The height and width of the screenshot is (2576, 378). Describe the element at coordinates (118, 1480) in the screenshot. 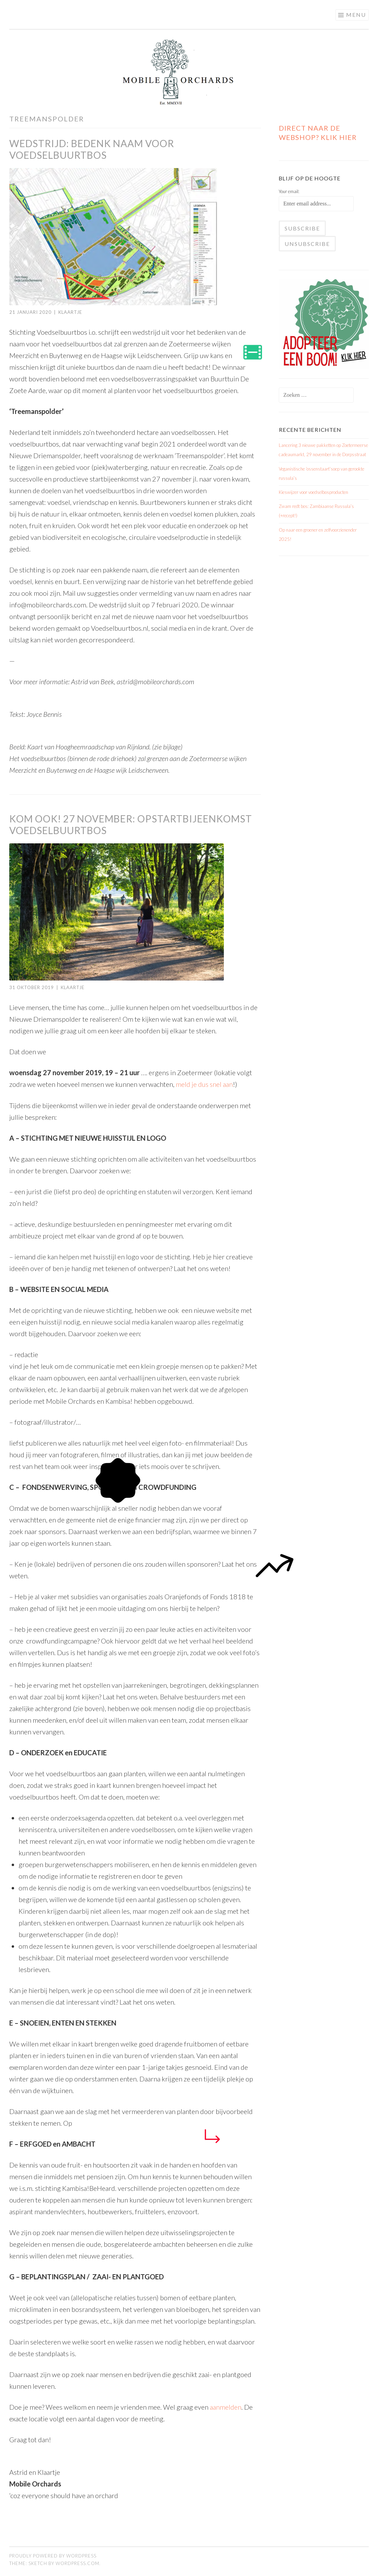

I see `indicates a verified or certified status` at that location.